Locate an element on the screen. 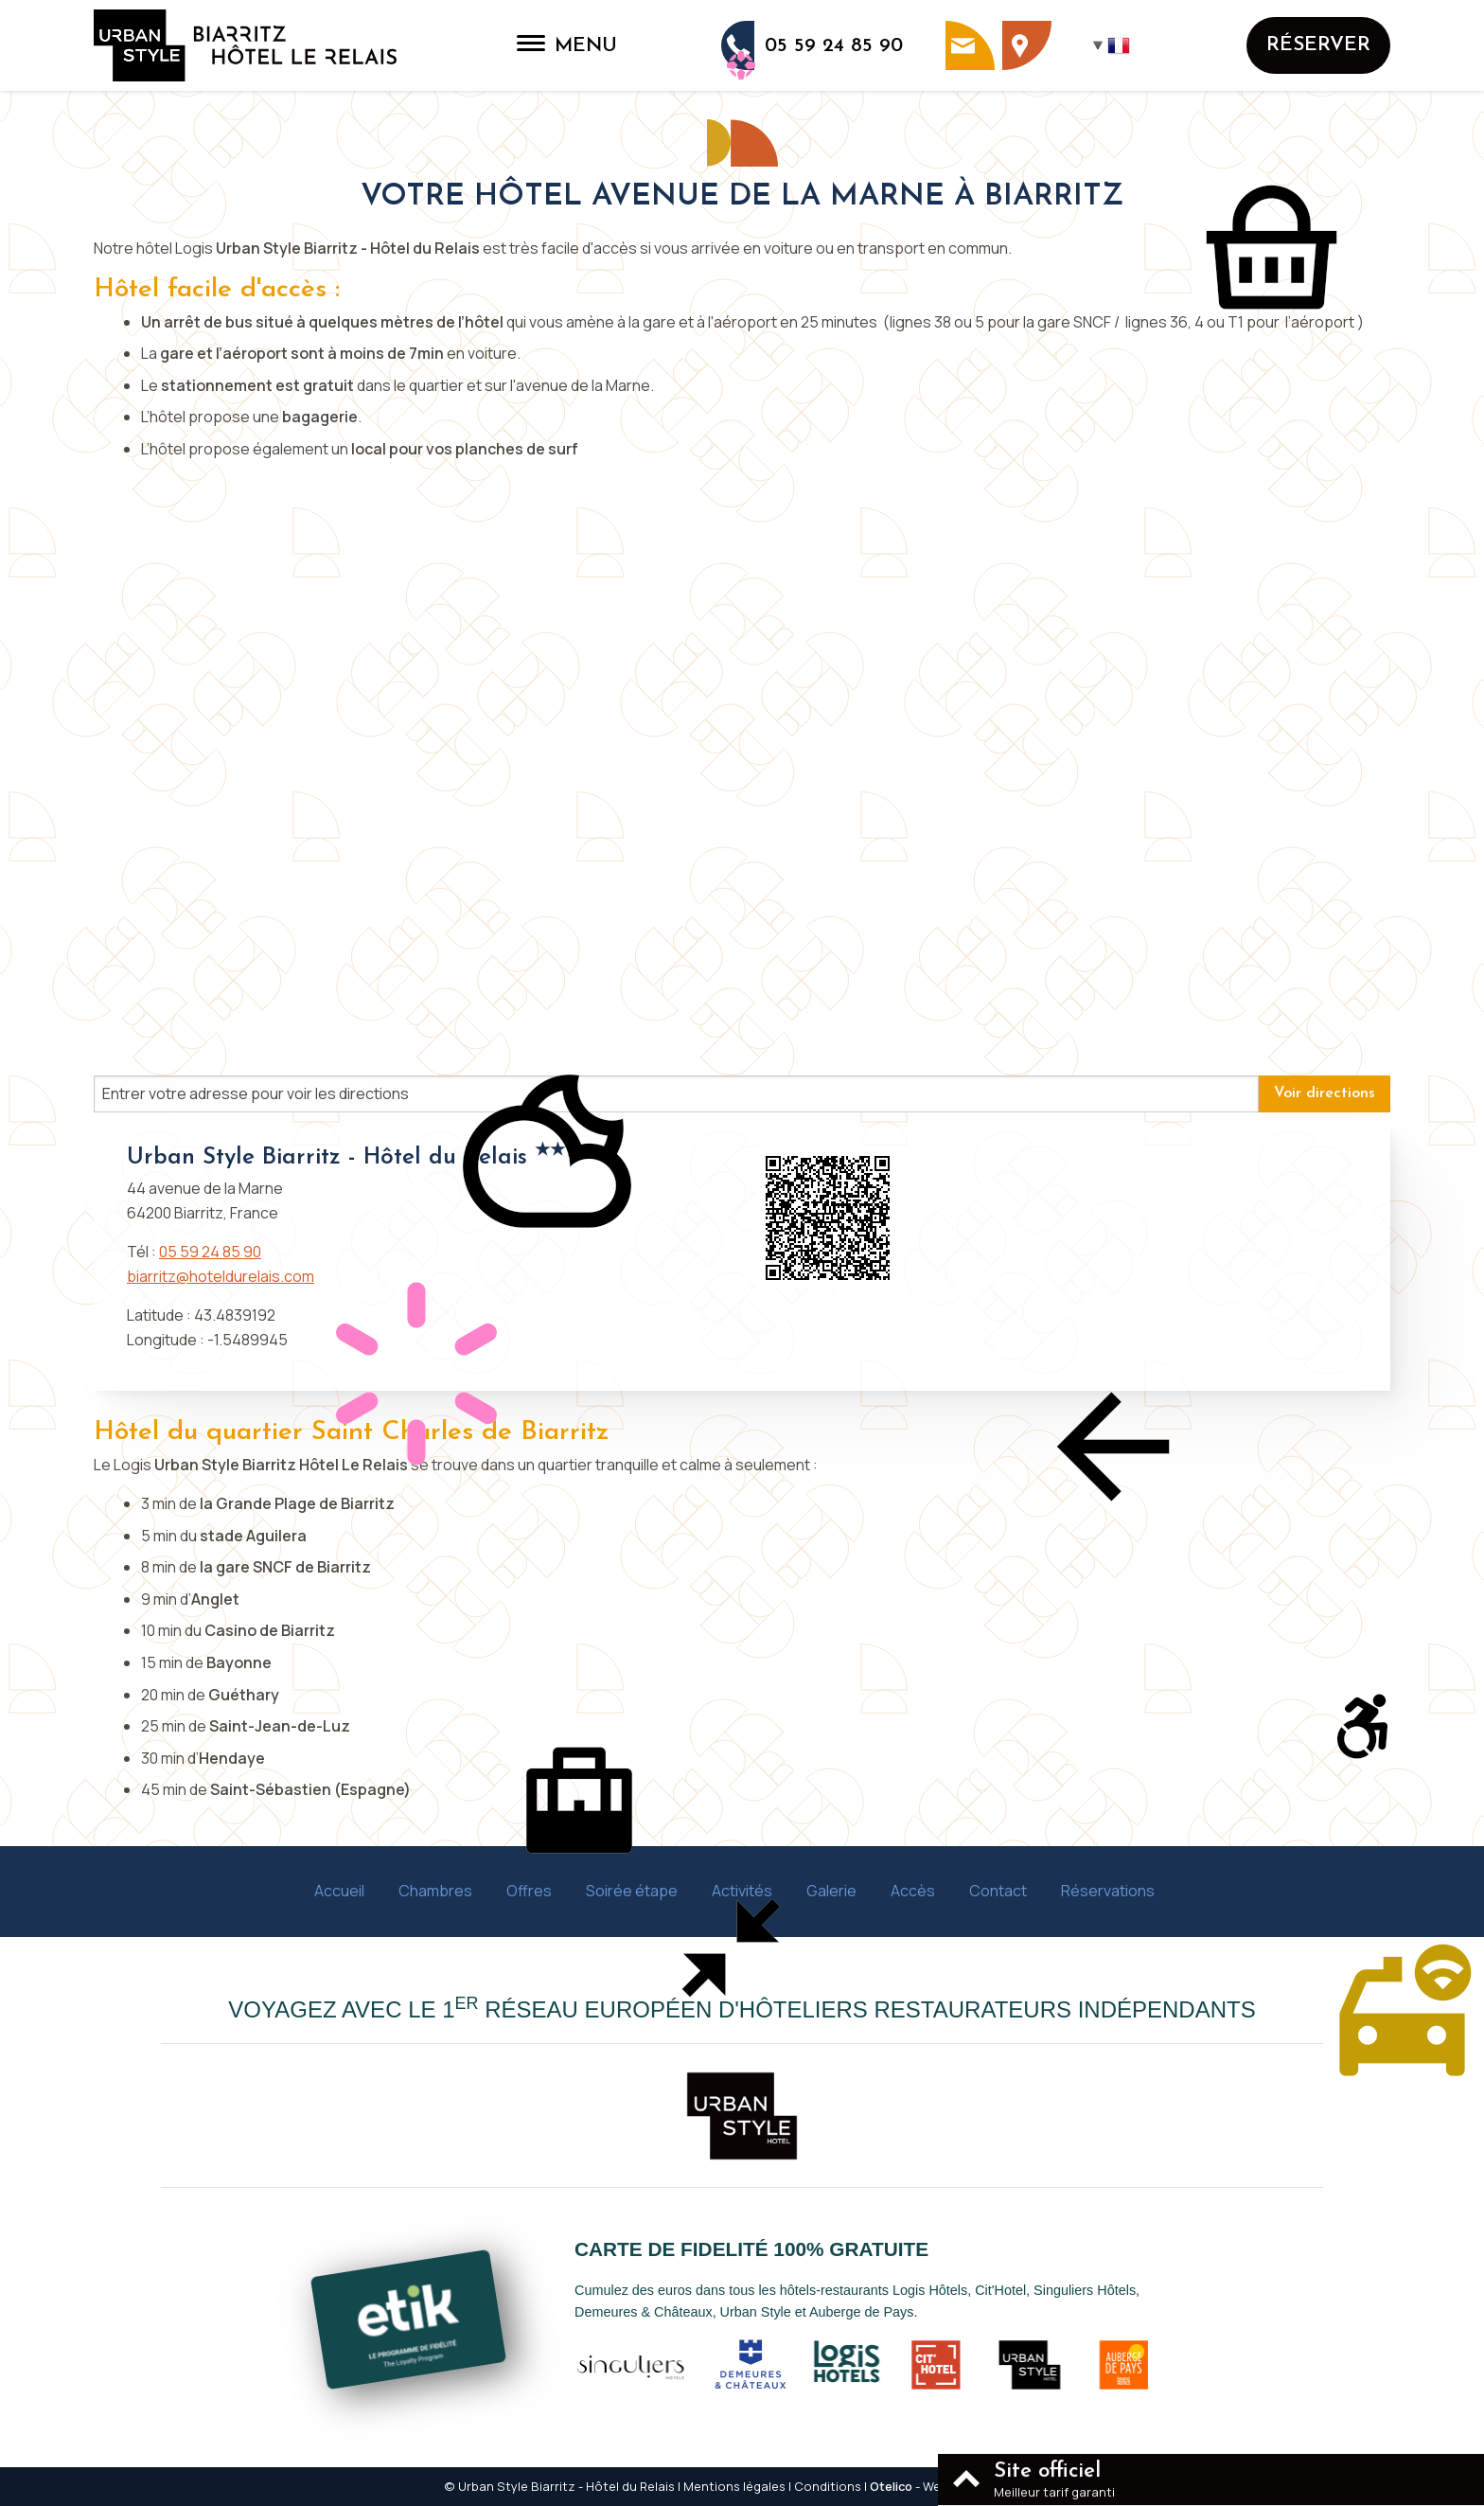  access work or business documents is located at coordinates (579, 1805).